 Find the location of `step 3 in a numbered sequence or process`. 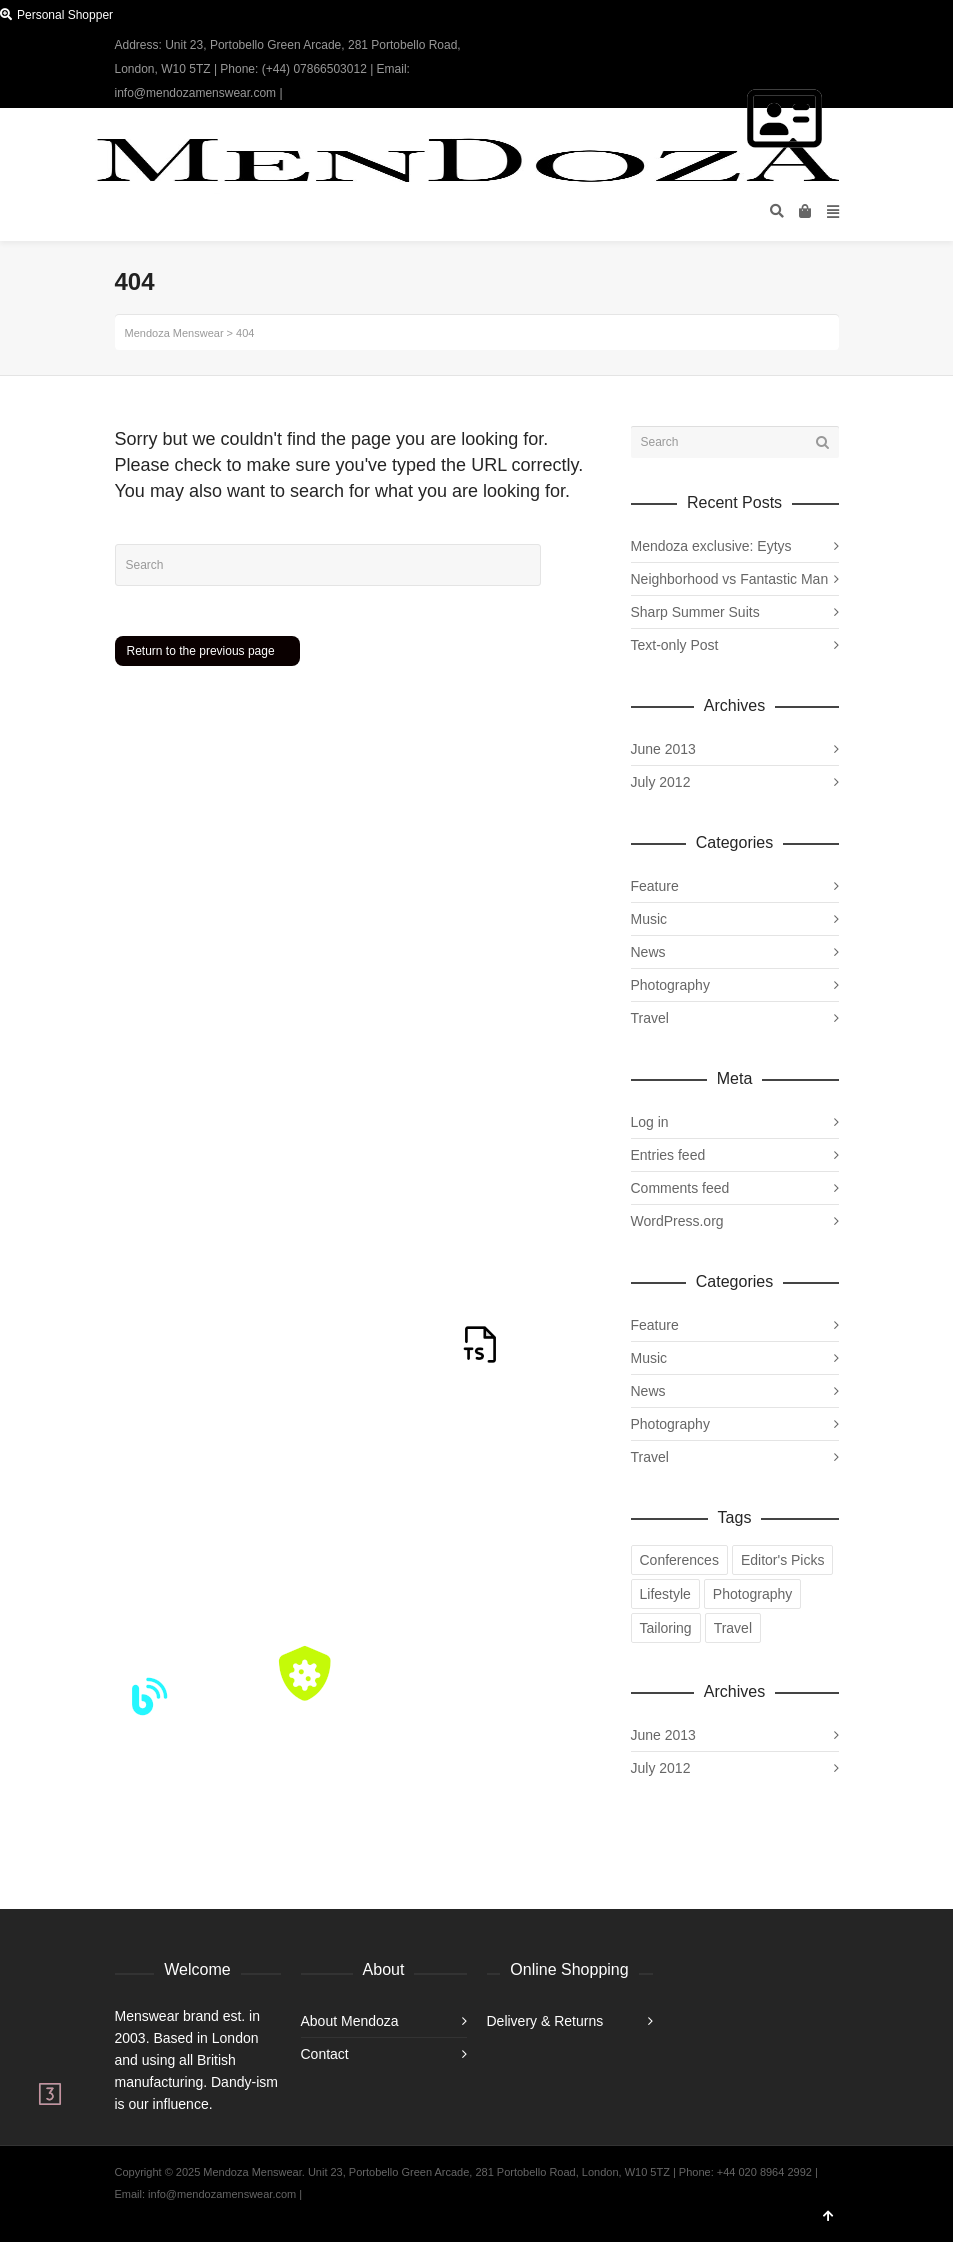

step 3 in a numbered sequence or process is located at coordinates (50, 2094).